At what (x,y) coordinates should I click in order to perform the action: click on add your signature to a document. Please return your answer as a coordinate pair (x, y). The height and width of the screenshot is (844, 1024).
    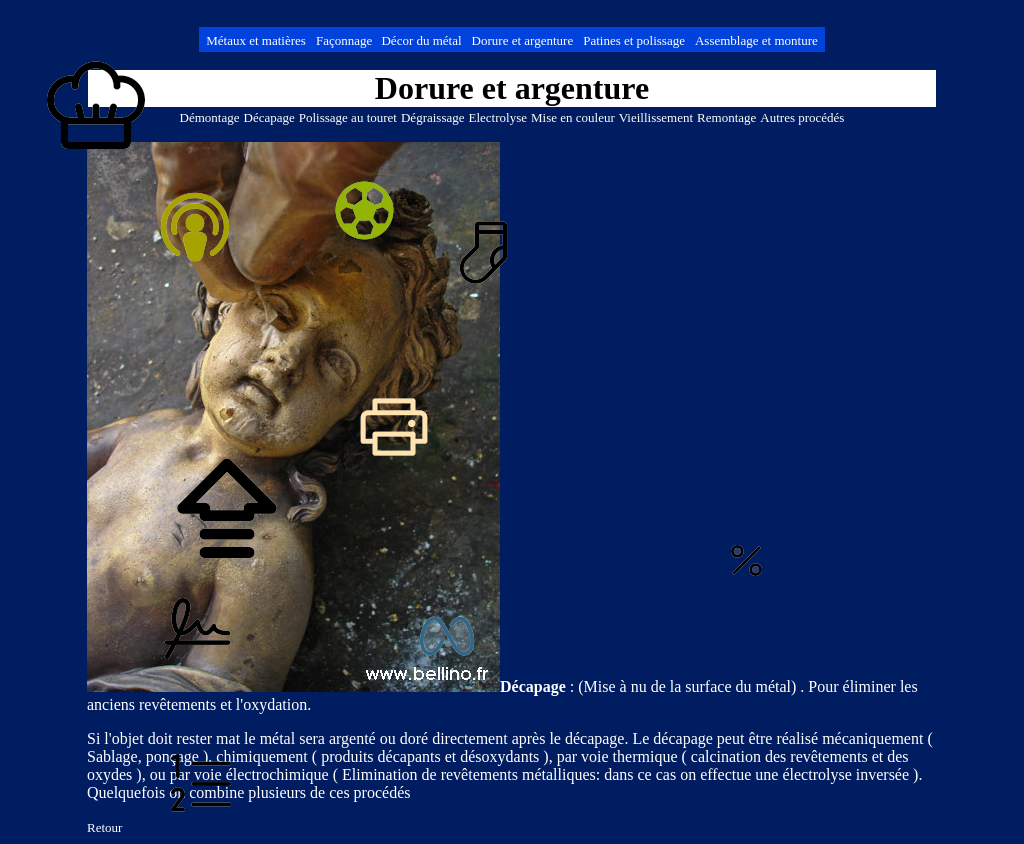
    Looking at the image, I should click on (197, 628).